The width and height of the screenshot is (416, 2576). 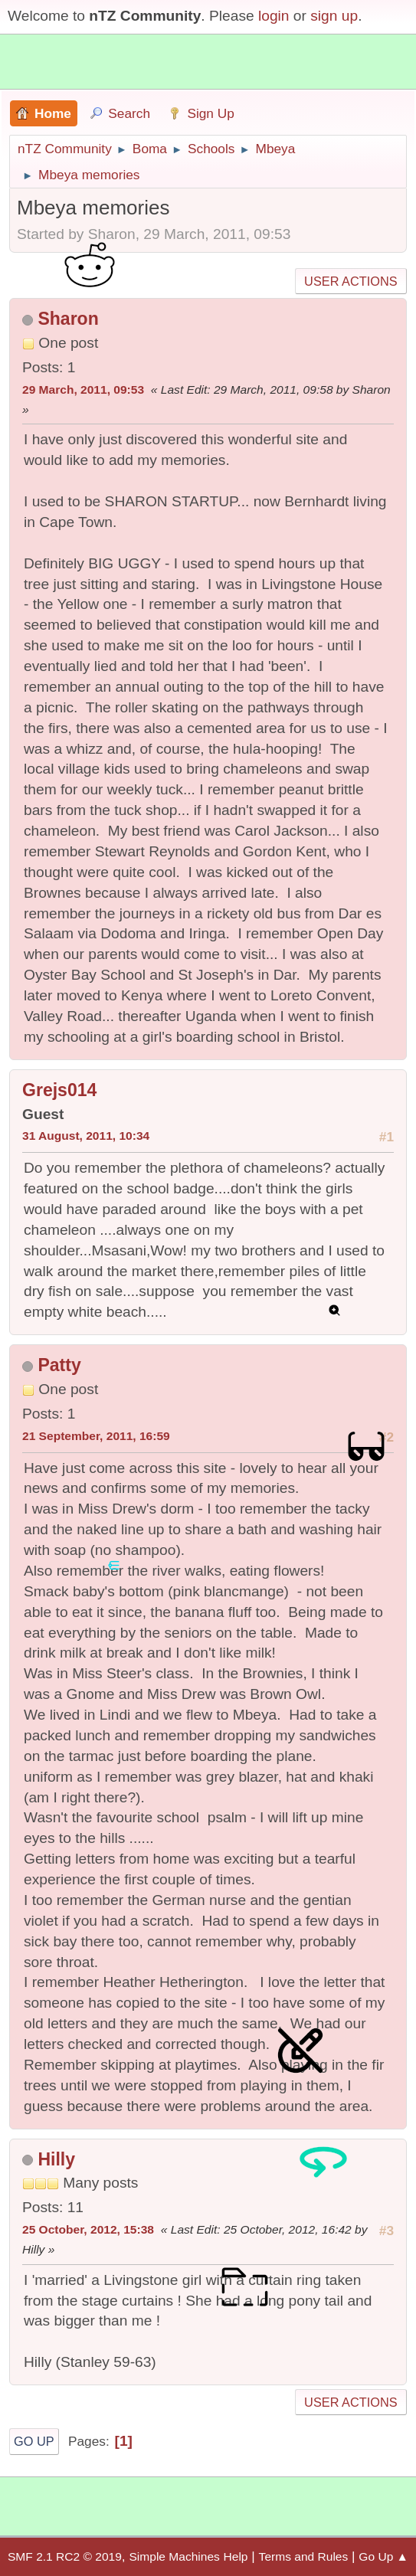 What do you see at coordinates (90, 267) in the screenshot?
I see `open the Reddit app` at bounding box center [90, 267].